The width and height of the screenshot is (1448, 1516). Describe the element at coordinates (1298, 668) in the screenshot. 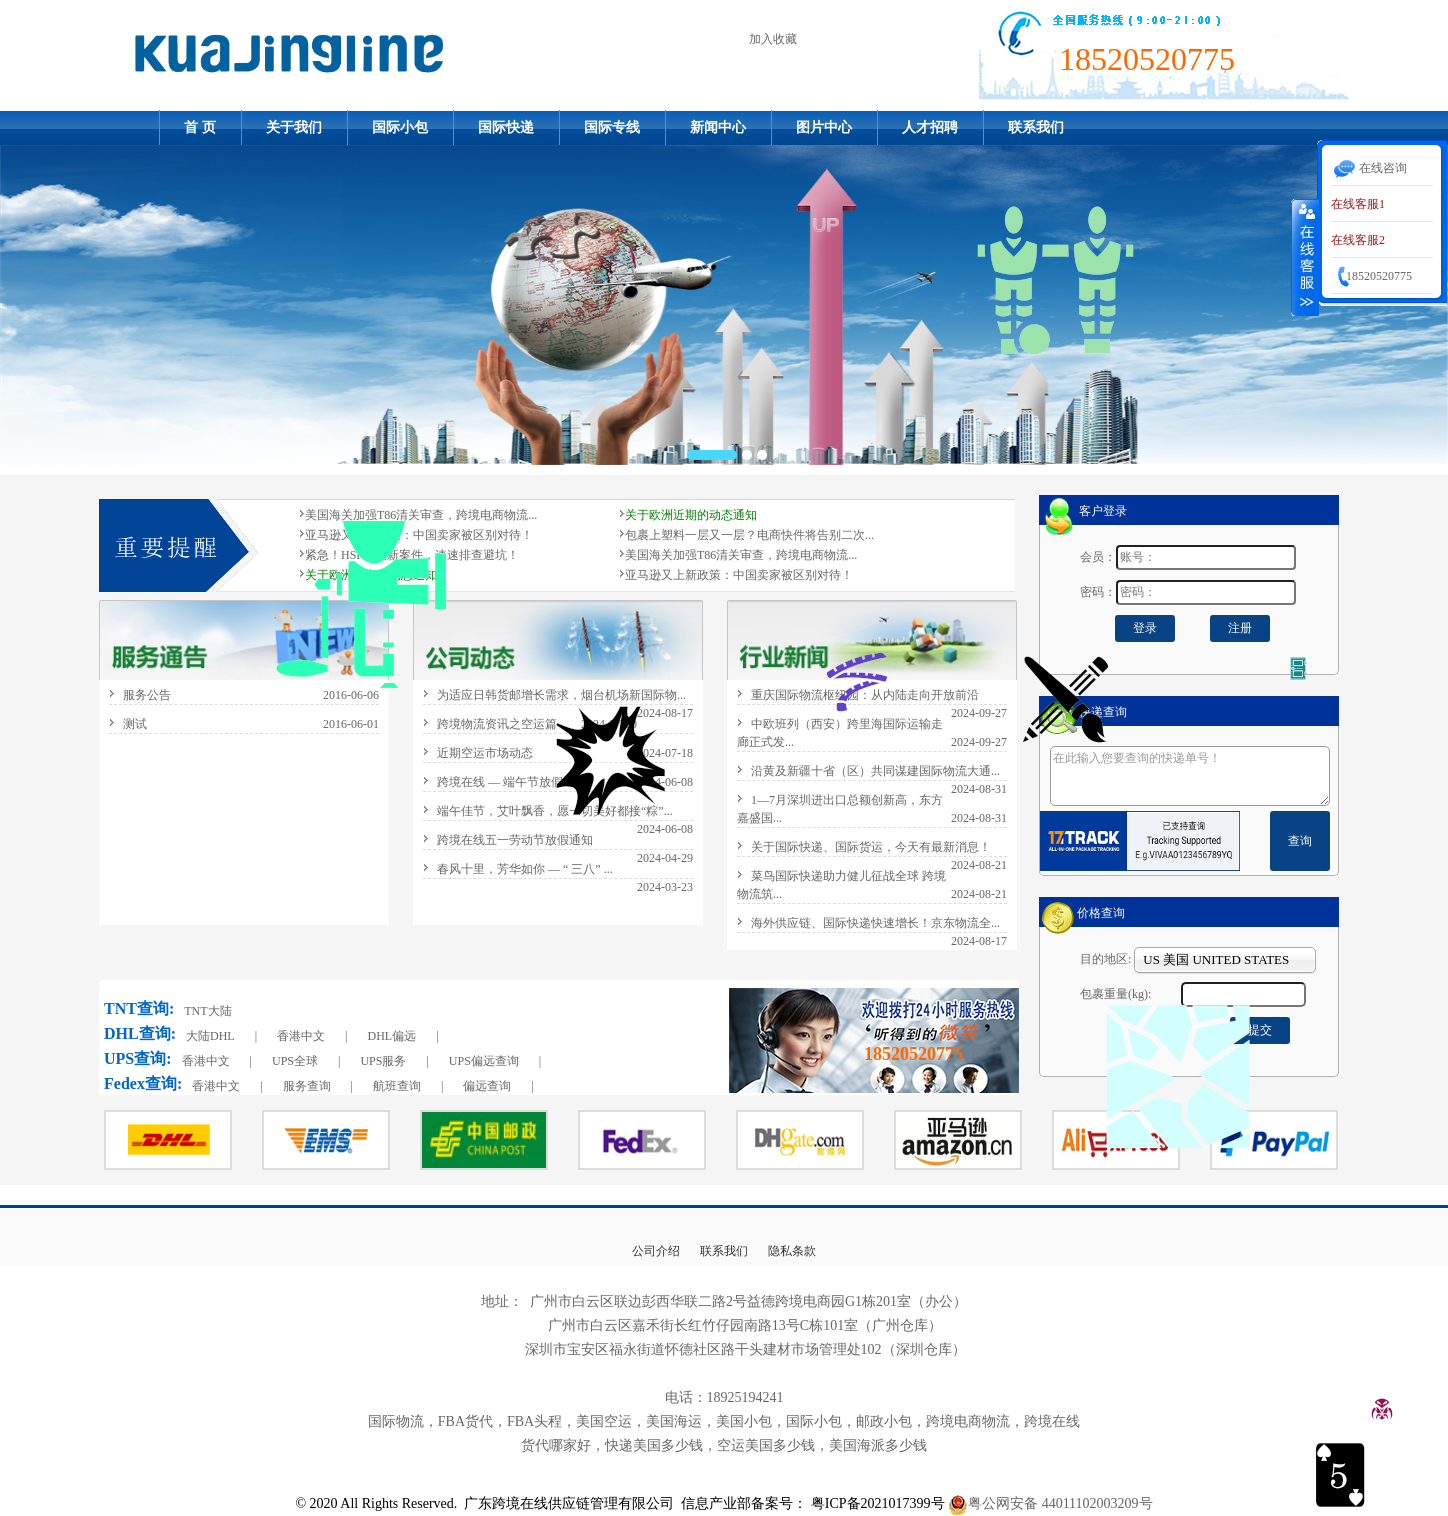

I see `access door or entrance settings in a game` at that location.